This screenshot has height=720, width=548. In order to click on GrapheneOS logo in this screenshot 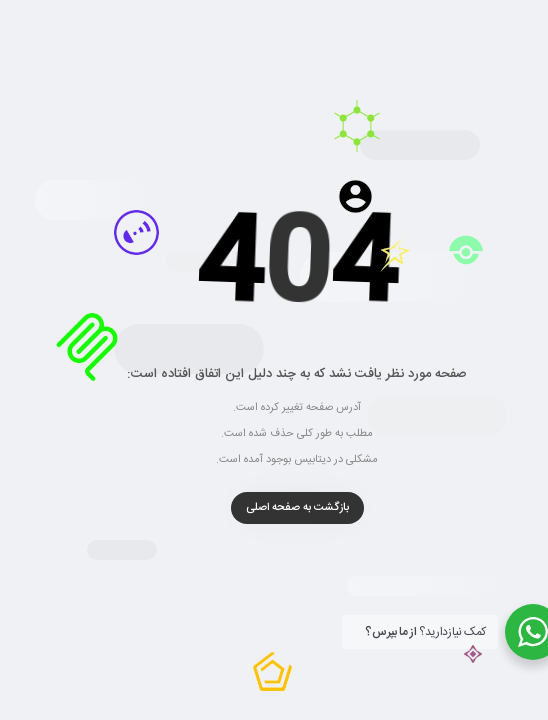, I will do `click(357, 126)`.